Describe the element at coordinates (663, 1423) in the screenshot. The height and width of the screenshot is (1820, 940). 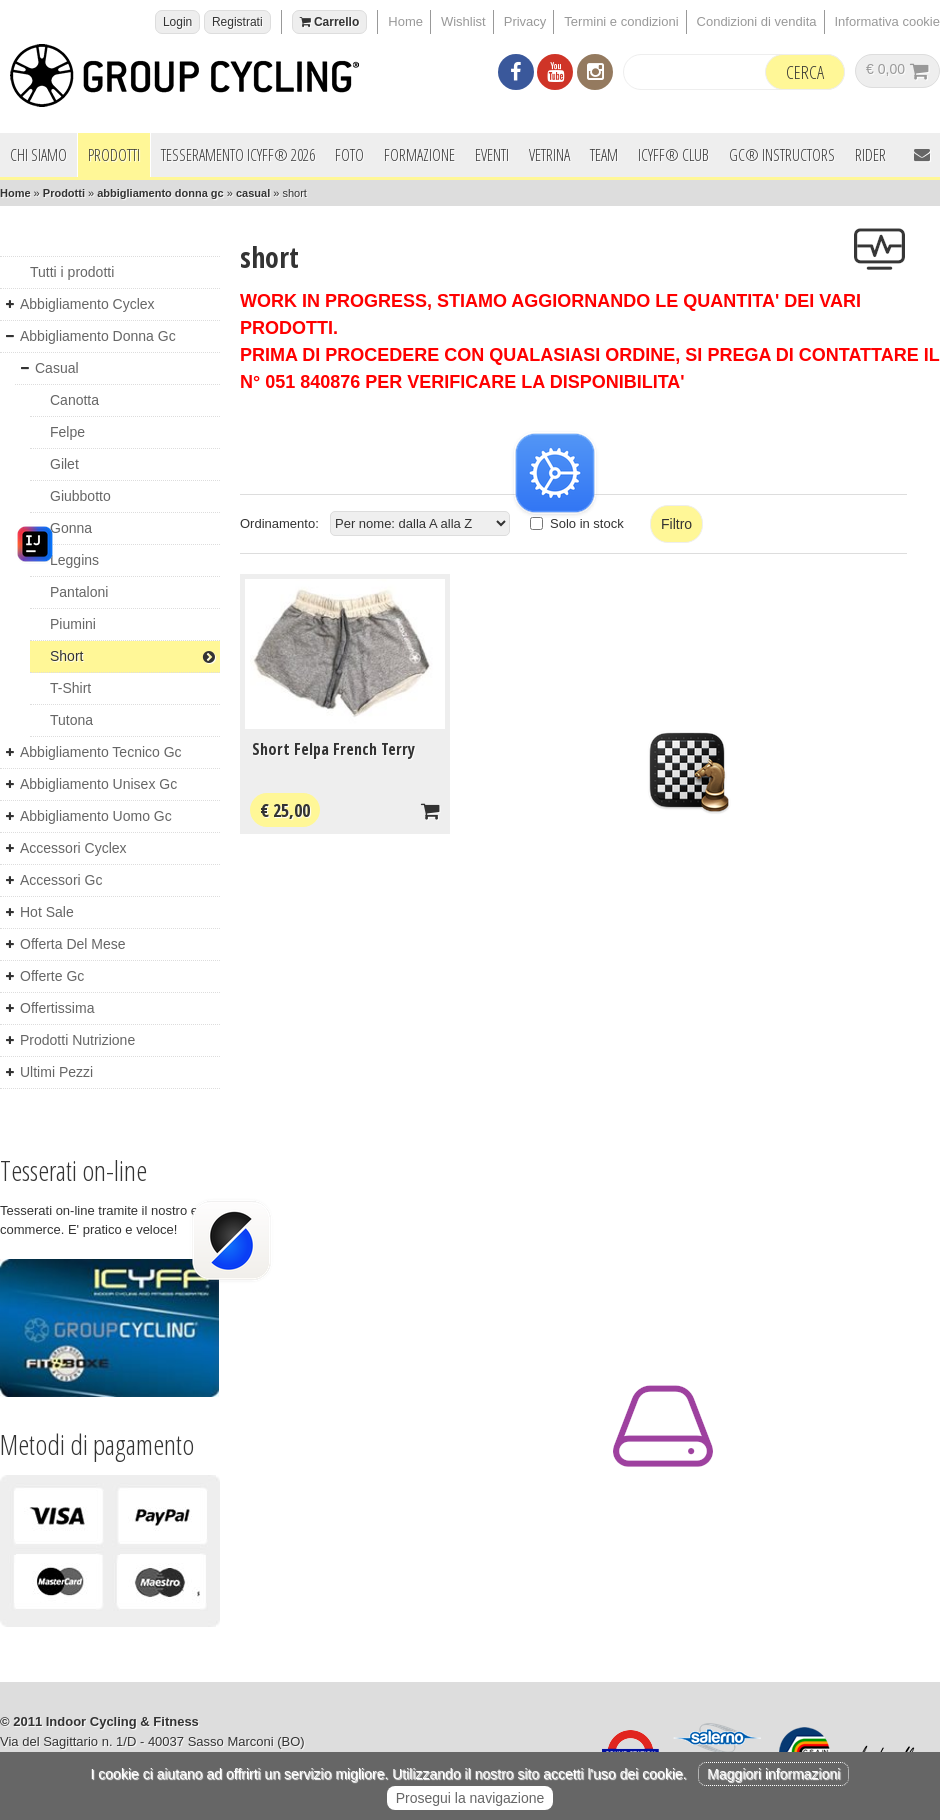
I see `eject or safely remove external drive` at that location.